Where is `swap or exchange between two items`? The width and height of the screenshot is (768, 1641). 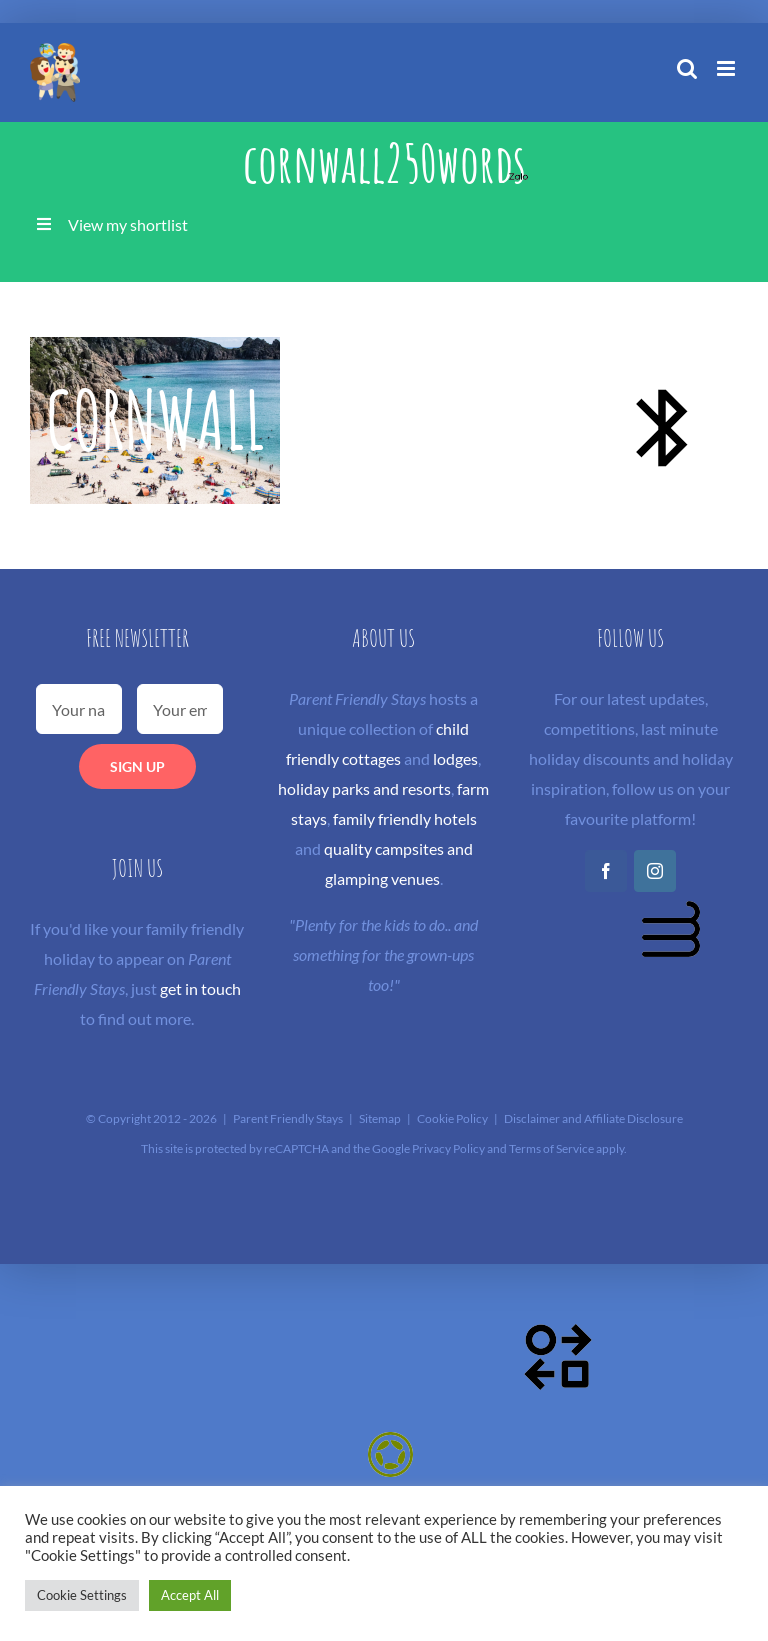 swap or exchange between two items is located at coordinates (558, 1357).